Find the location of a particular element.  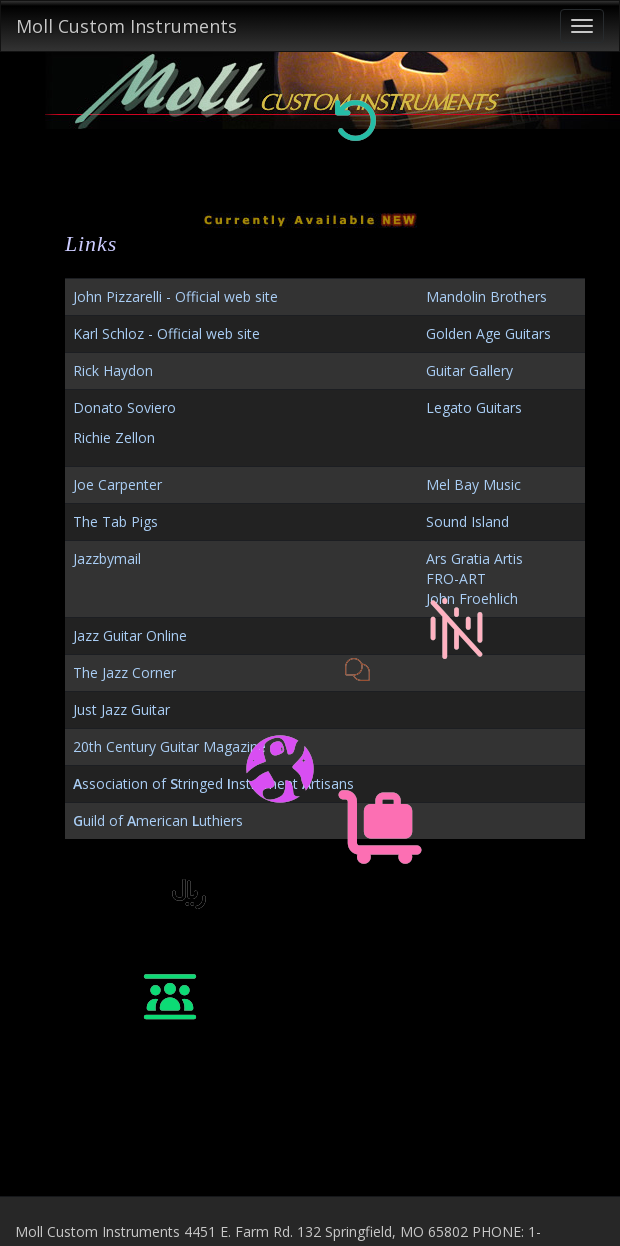

view team members or user directory is located at coordinates (170, 996).